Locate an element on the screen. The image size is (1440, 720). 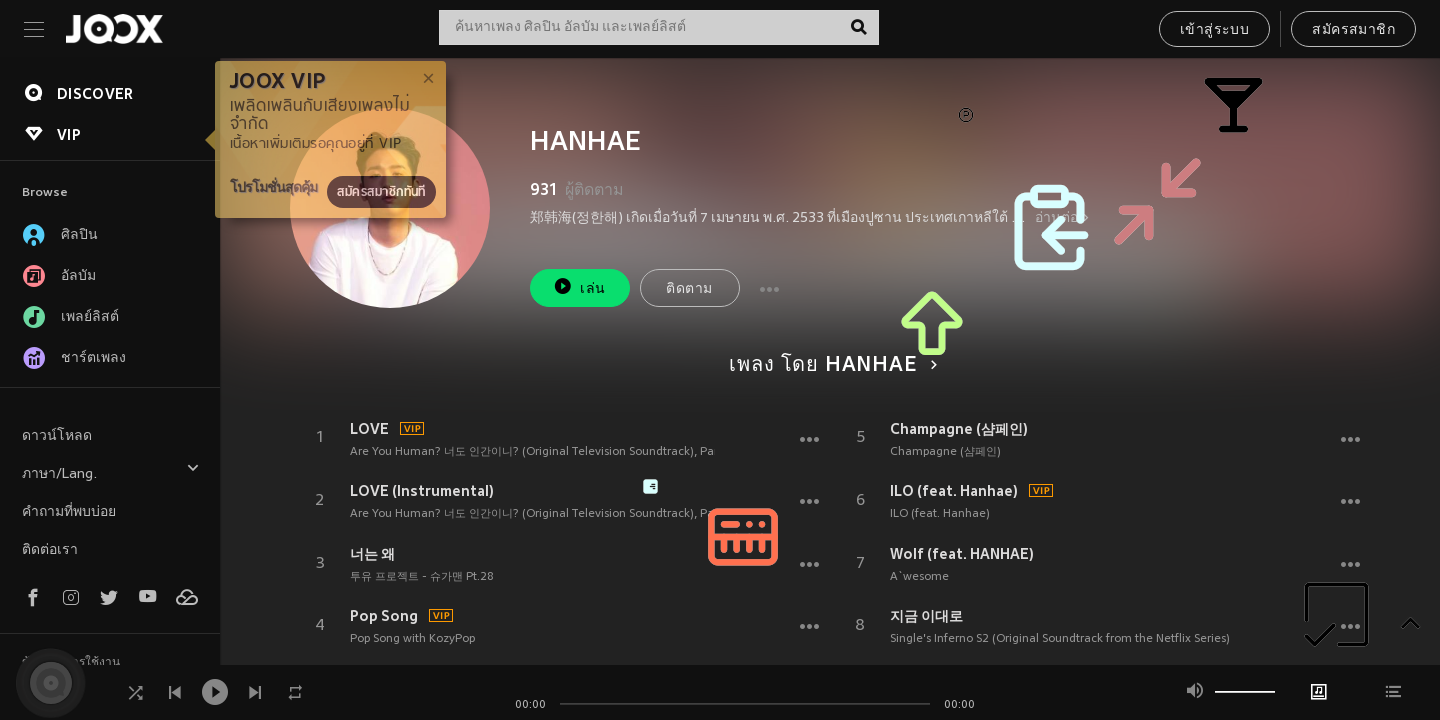
mark task as complete is located at coordinates (1336, 614).